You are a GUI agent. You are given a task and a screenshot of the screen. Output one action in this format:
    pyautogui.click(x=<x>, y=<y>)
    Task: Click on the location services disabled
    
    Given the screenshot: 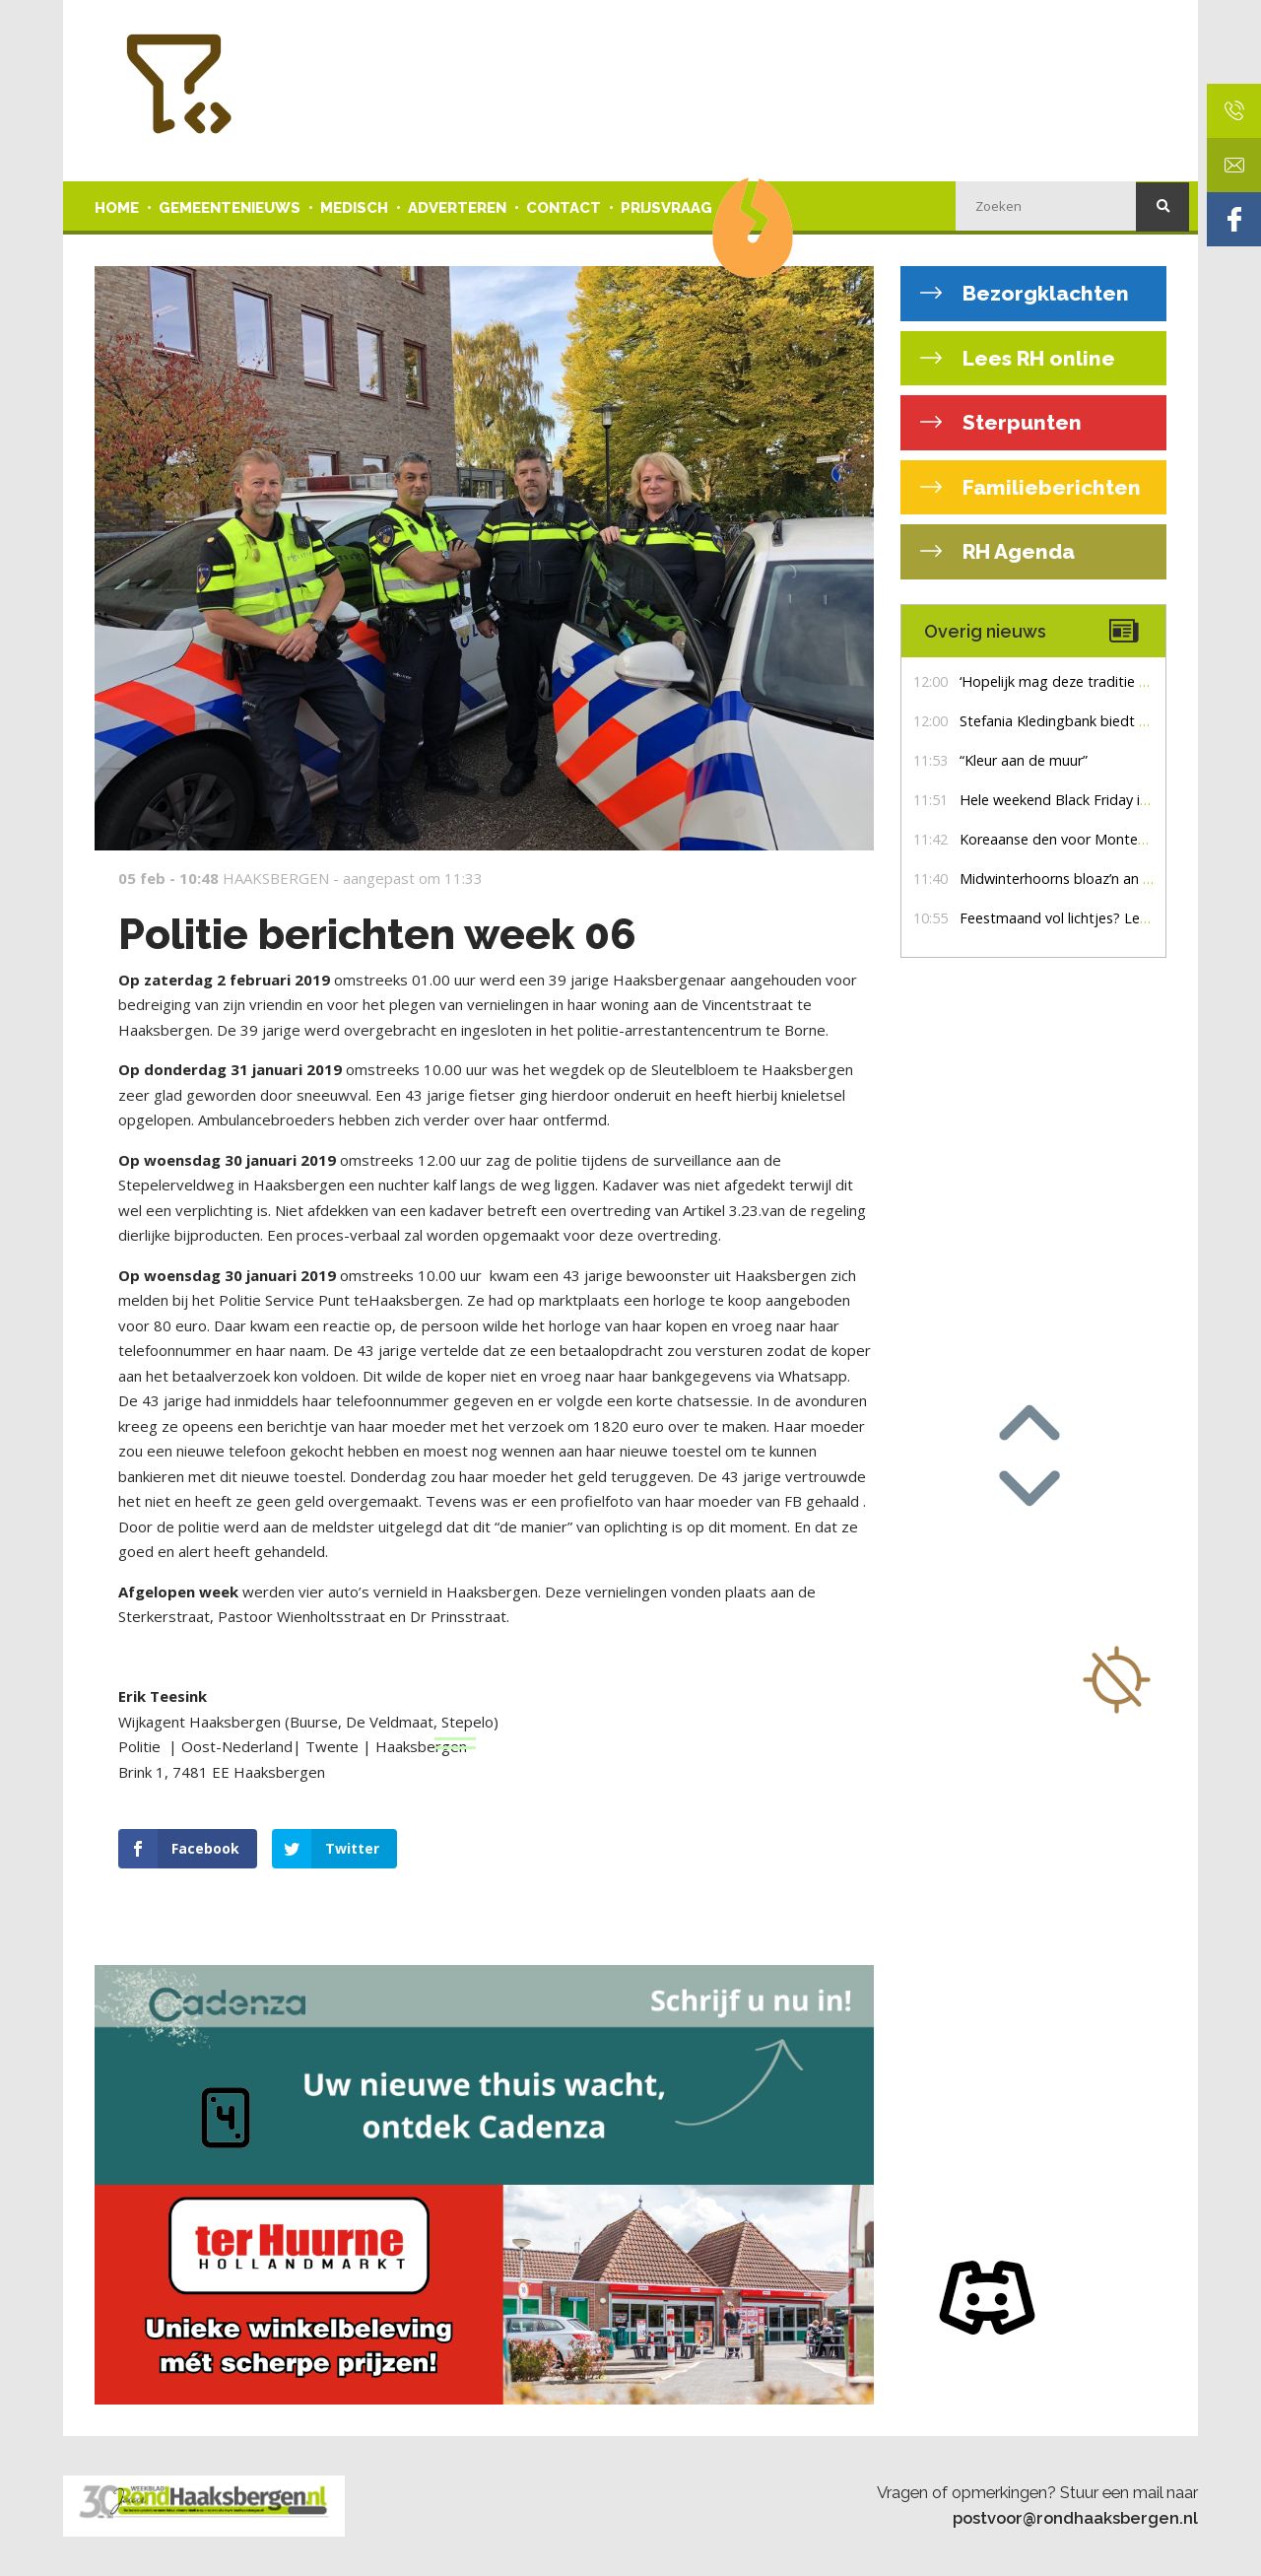 What is the action you would take?
    pyautogui.click(x=1116, y=1679)
    